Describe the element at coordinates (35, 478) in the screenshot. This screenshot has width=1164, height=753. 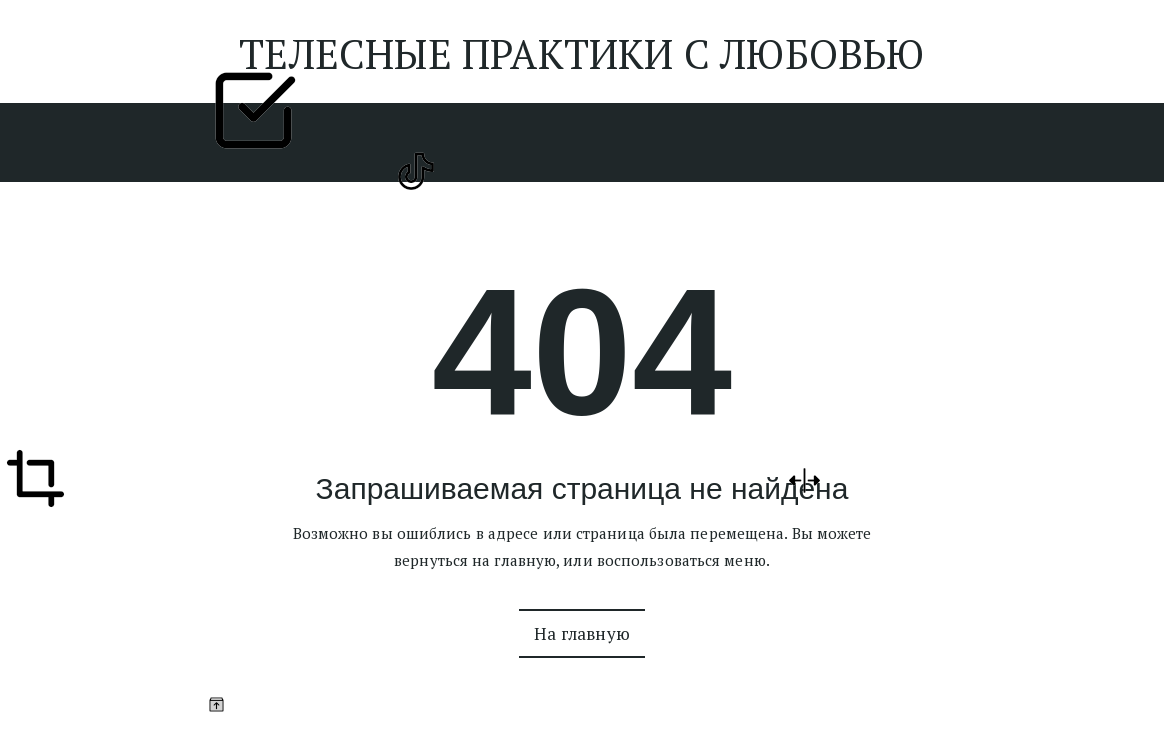
I see `crop an image or photo` at that location.